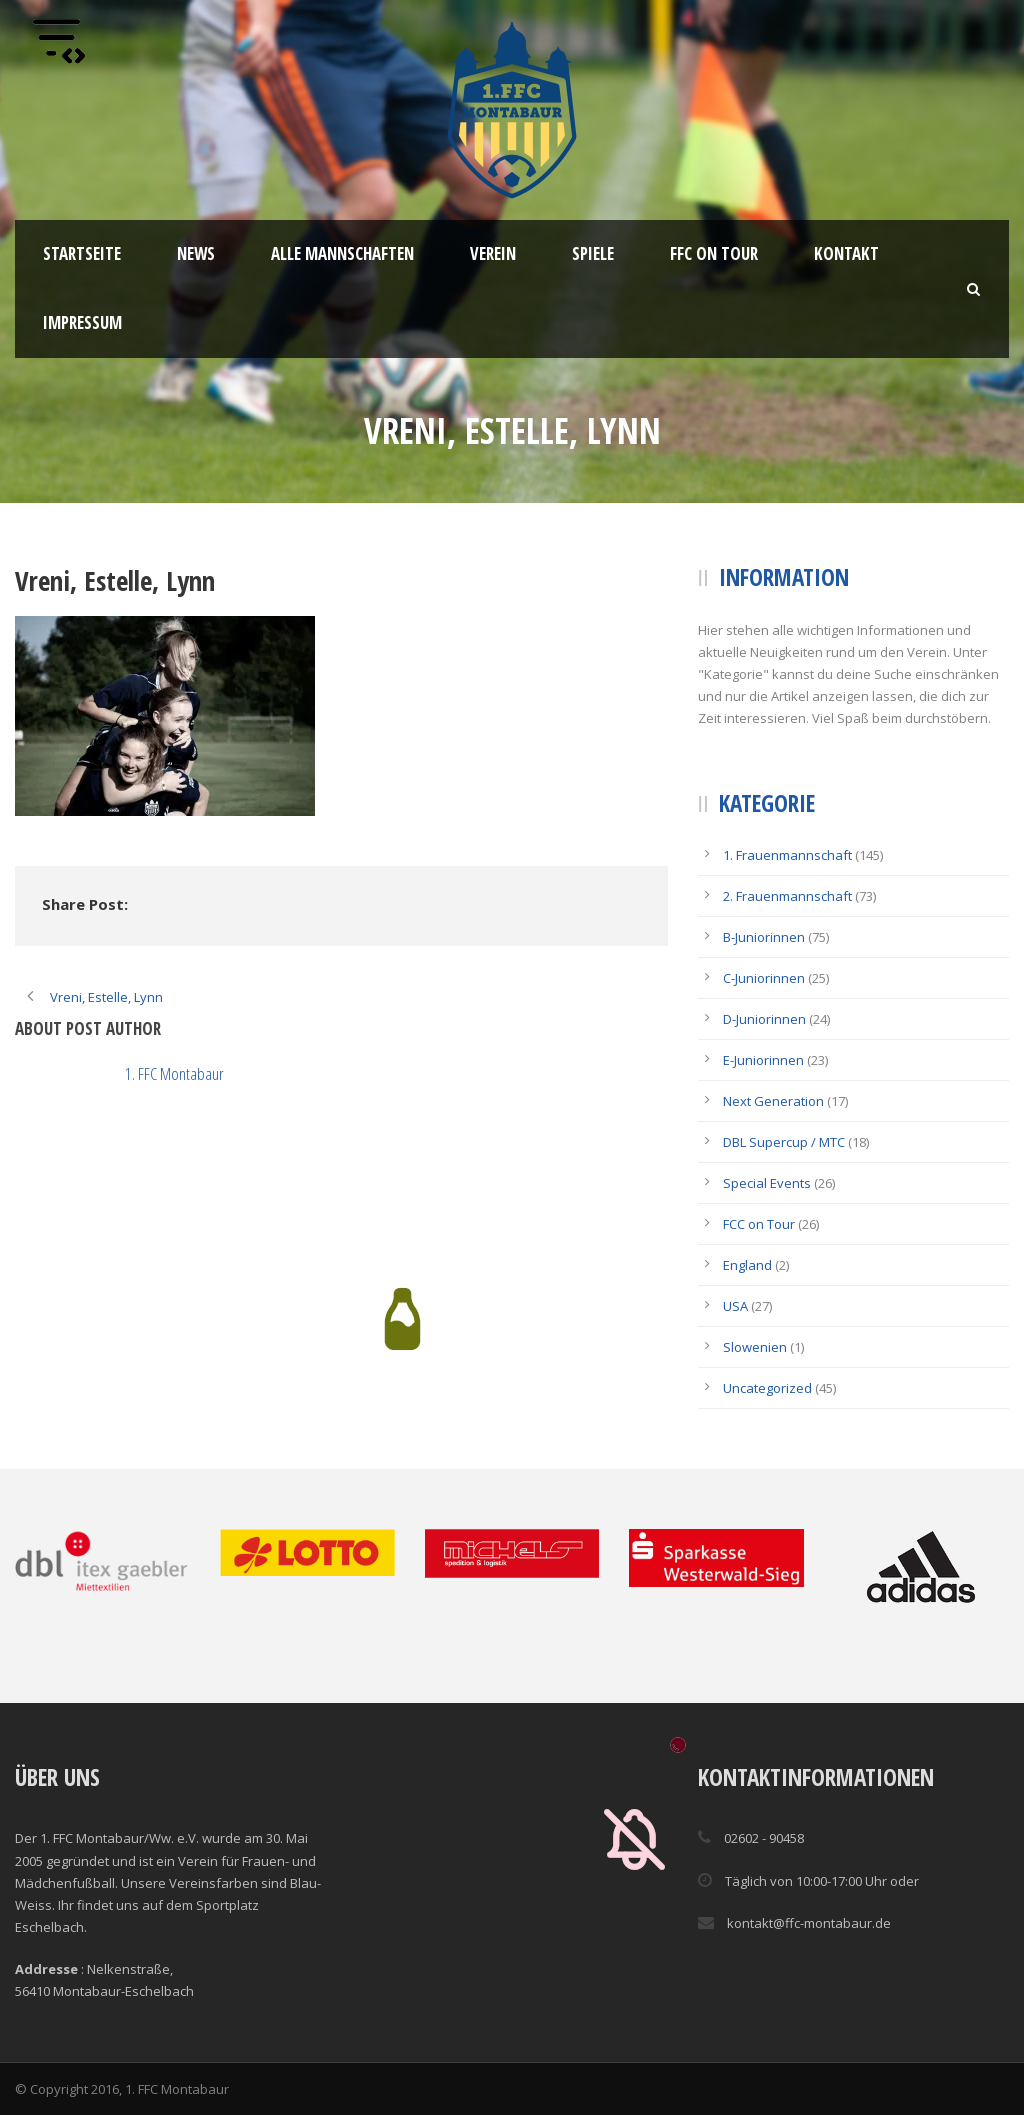 The height and width of the screenshot is (2115, 1024). What do you see at coordinates (634, 1839) in the screenshot?
I see `mute notifications` at bounding box center [634, 1839].